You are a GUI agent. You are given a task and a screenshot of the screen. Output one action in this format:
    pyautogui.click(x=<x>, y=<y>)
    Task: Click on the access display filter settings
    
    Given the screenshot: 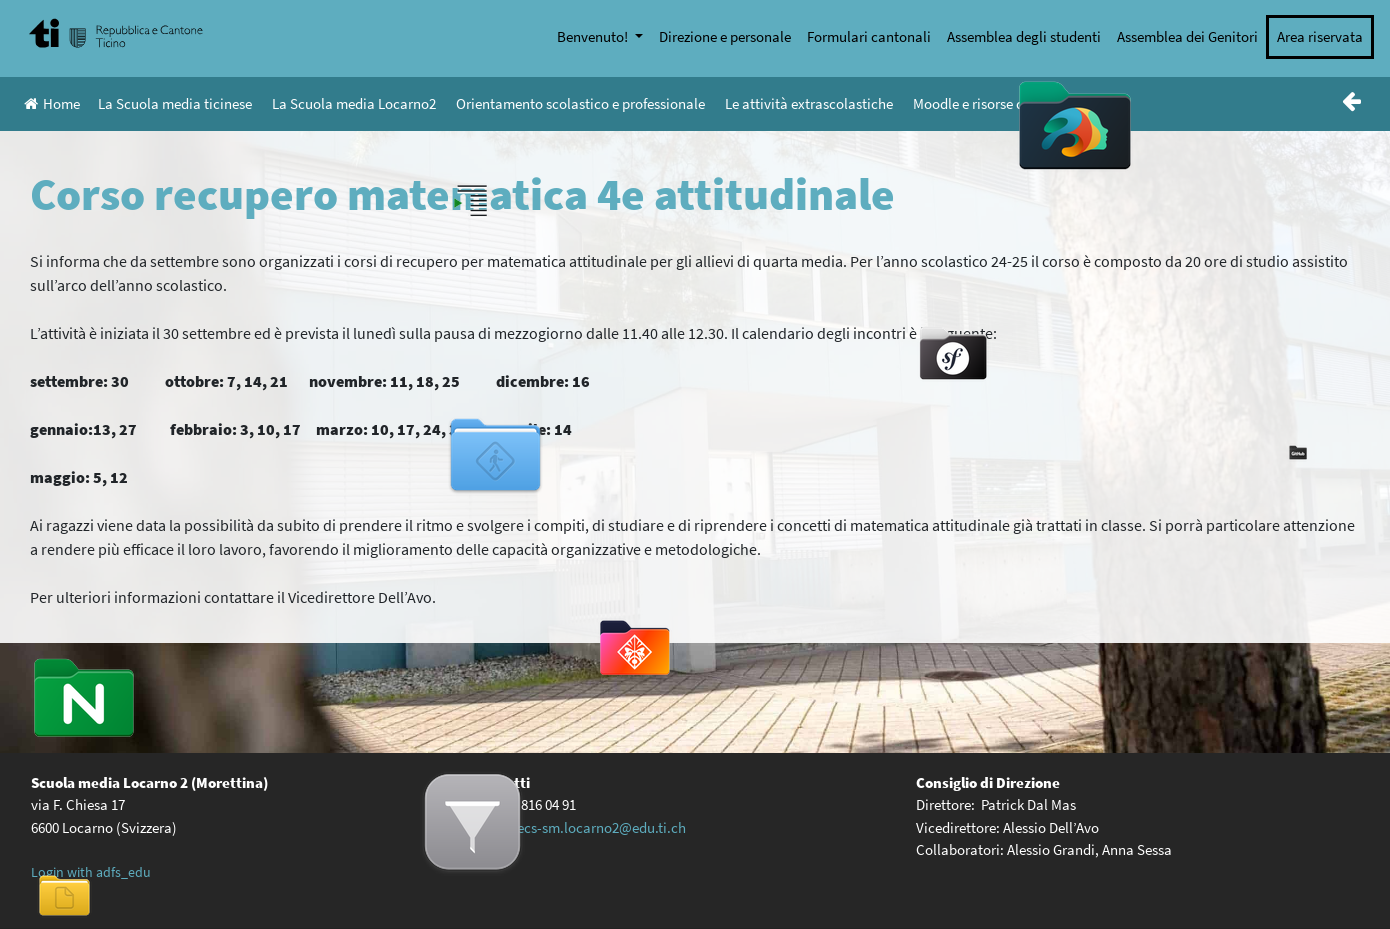 What is the action you would take?
    pyautogui.click(x=472, y=823)
    